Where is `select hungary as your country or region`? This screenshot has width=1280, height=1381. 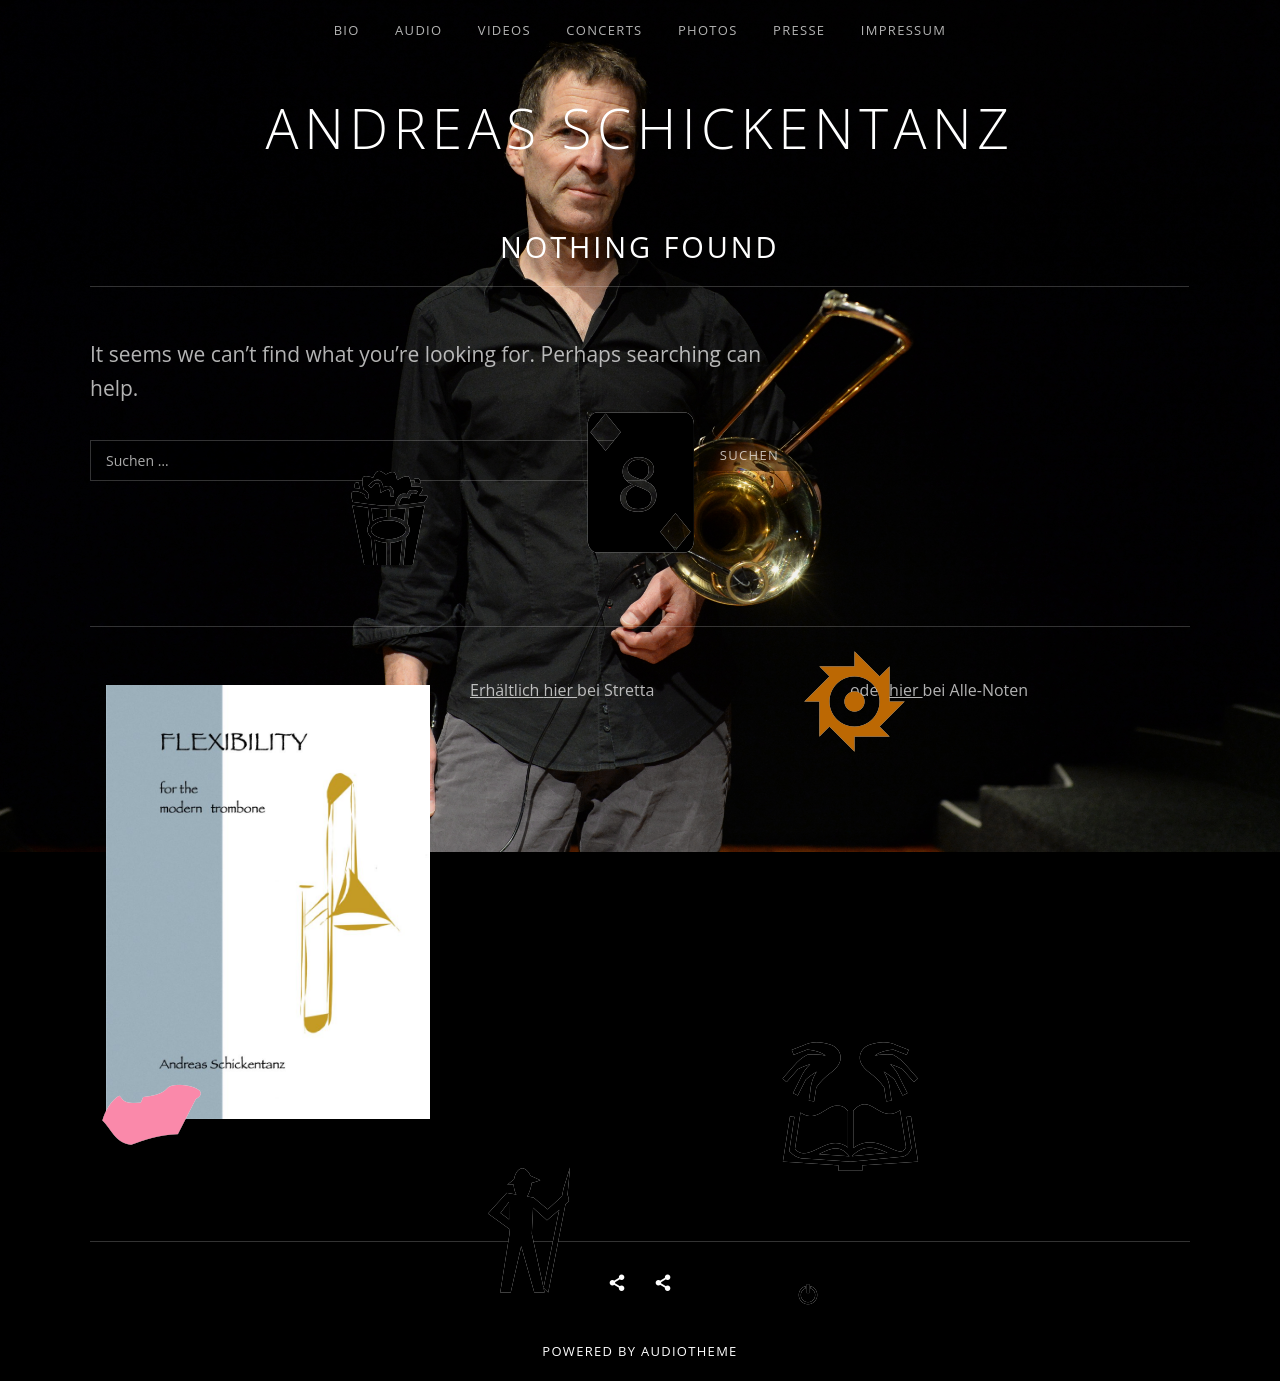 select hungary as your country or region is located at coordinates (151, 1114).